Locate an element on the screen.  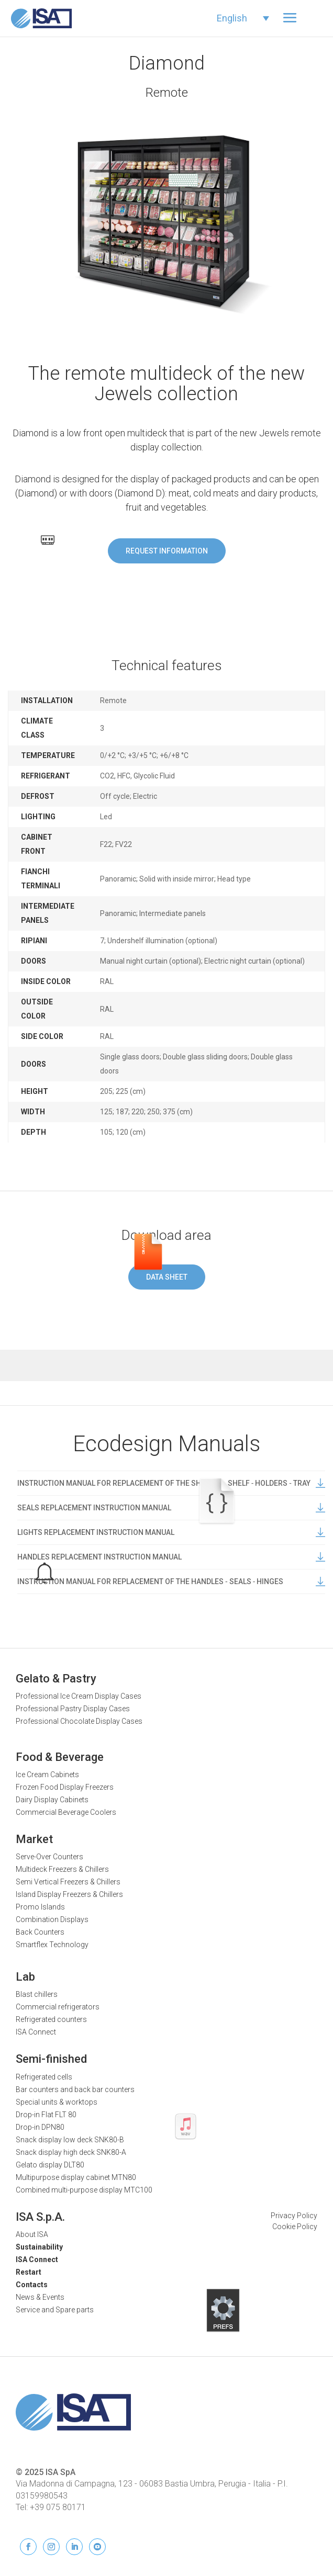
bluetooth keyboard connected successfully is located at coordinates (183, 180).